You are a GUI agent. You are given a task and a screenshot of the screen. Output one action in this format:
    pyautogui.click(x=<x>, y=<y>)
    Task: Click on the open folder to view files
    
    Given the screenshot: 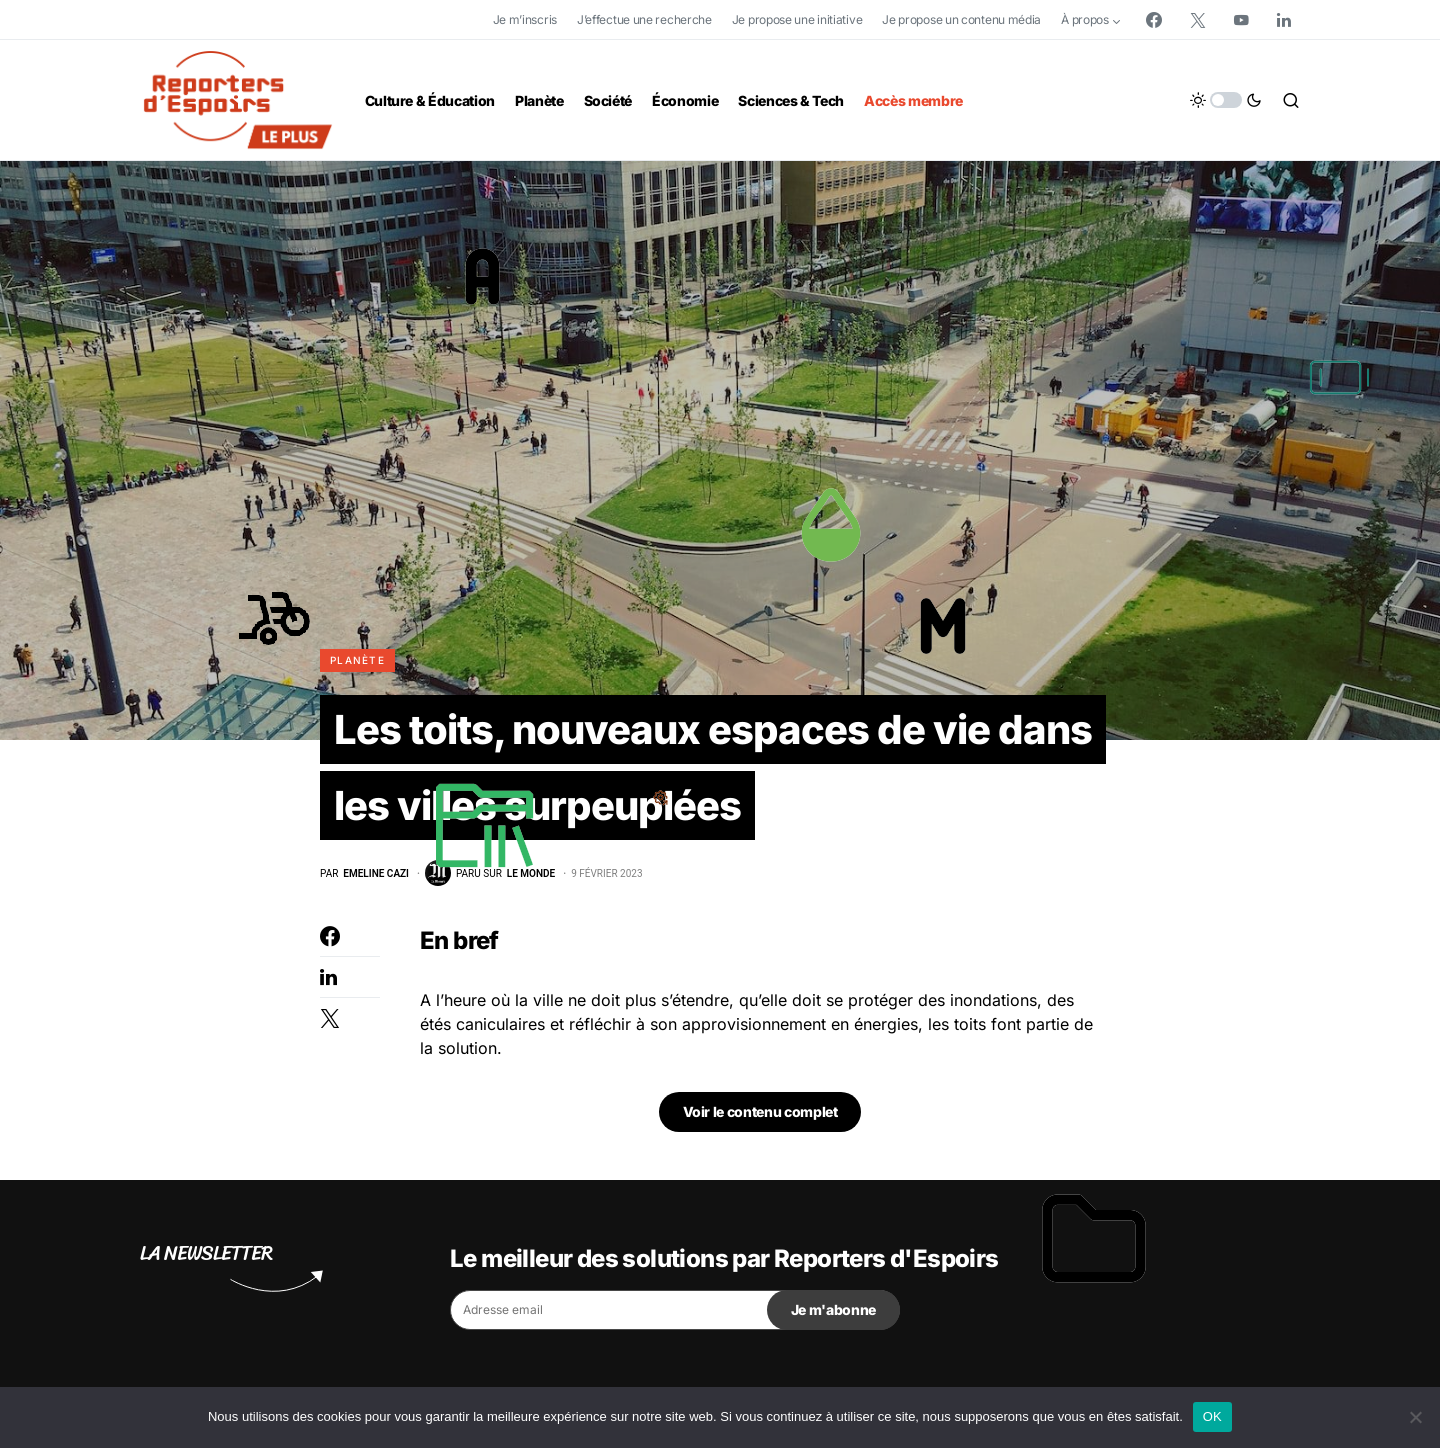 What is the action you would take?
    pyautogui.click(x=1094, y=1241)
    